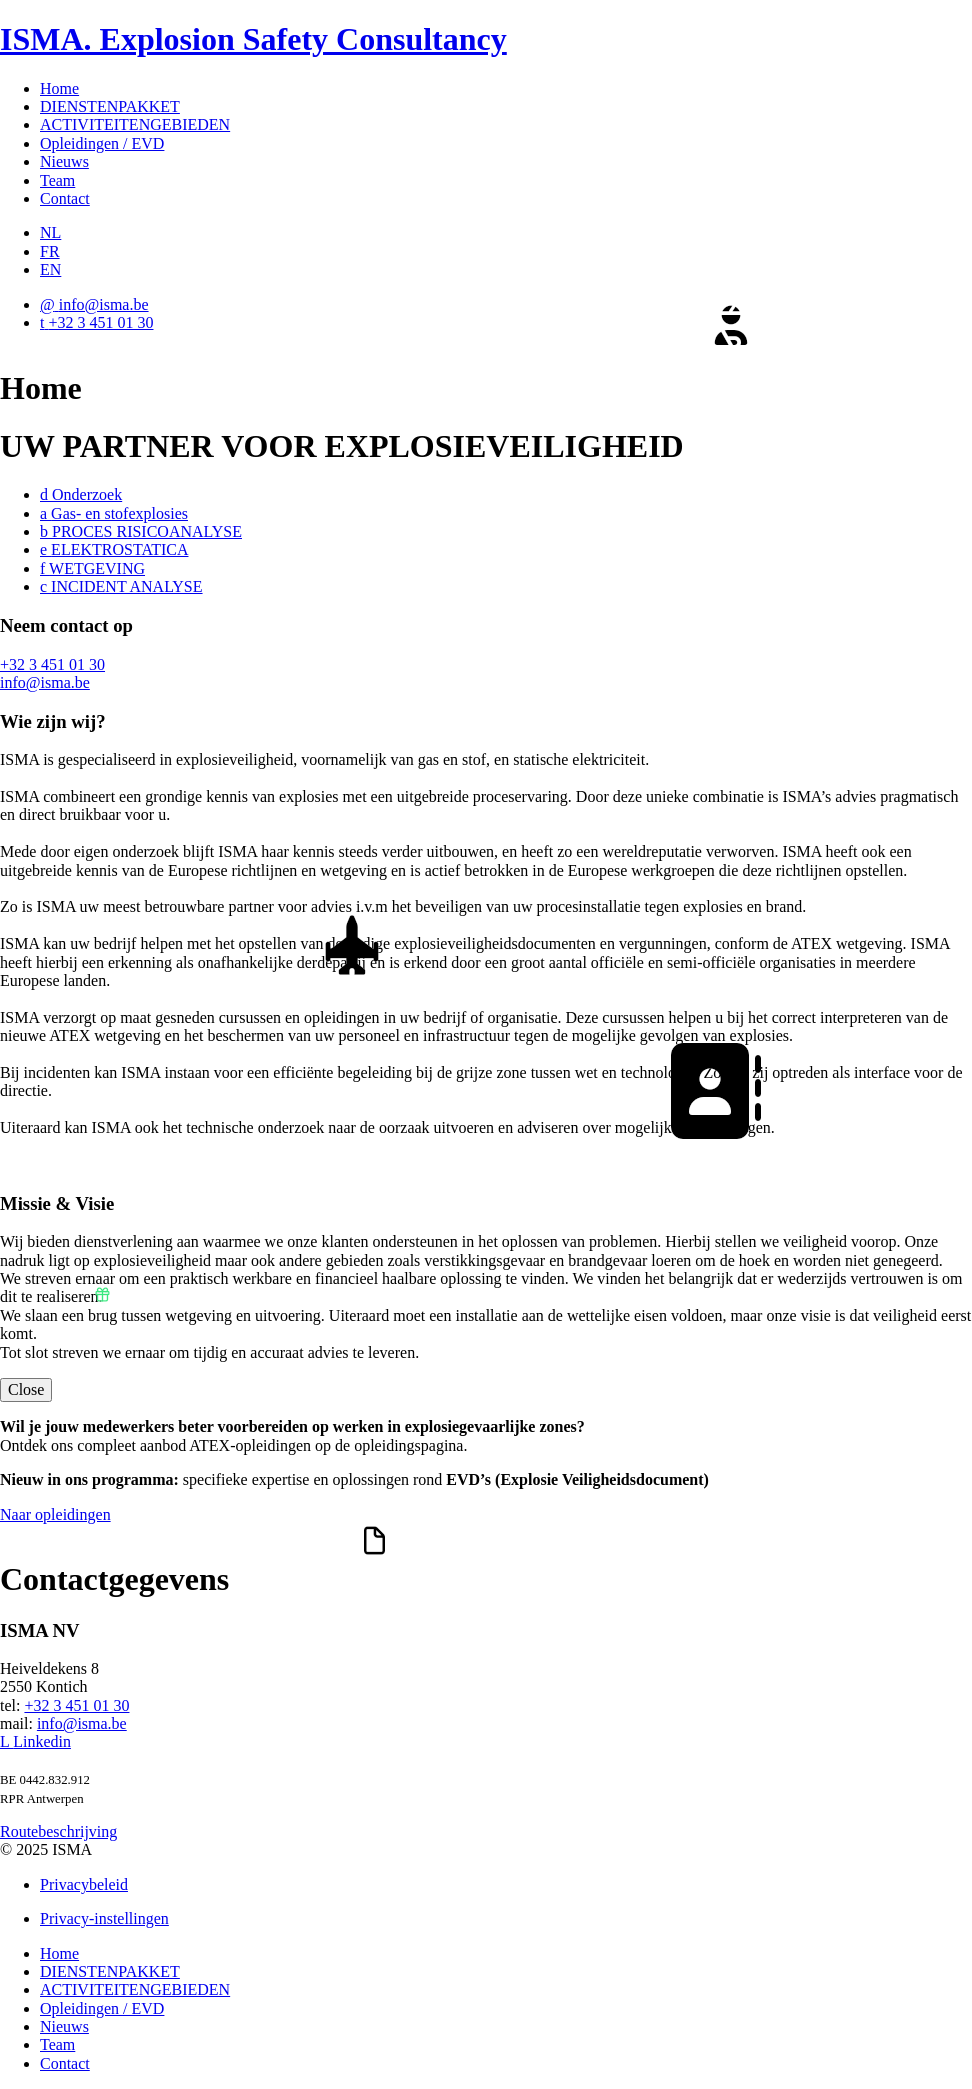 The width and height of the screenshot is (972, 2089). I want to click on access flight or aviation features, so click(352, 945).